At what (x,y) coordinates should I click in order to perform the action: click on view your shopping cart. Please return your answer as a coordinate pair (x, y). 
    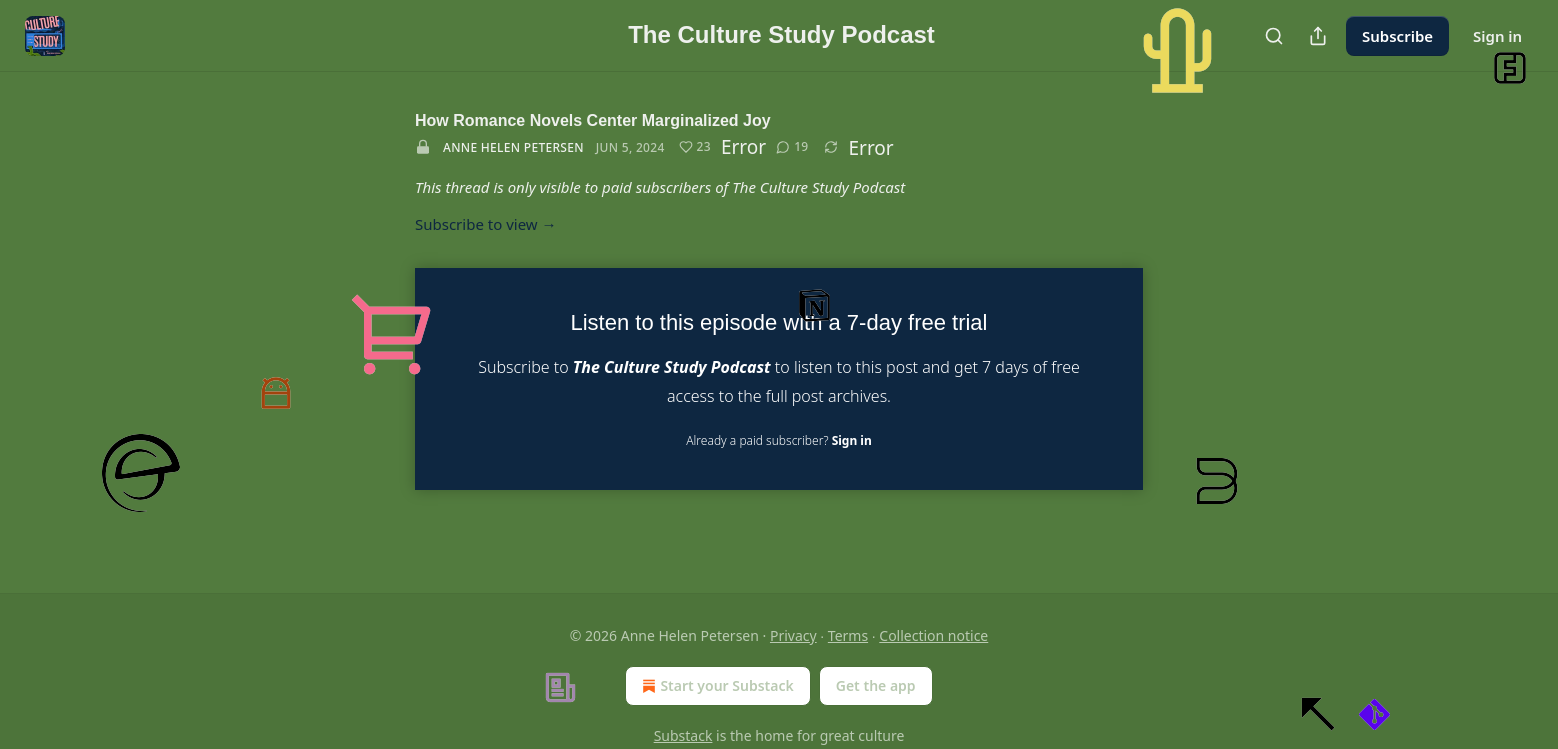
    Looking at the image, I should click on (394, 333).